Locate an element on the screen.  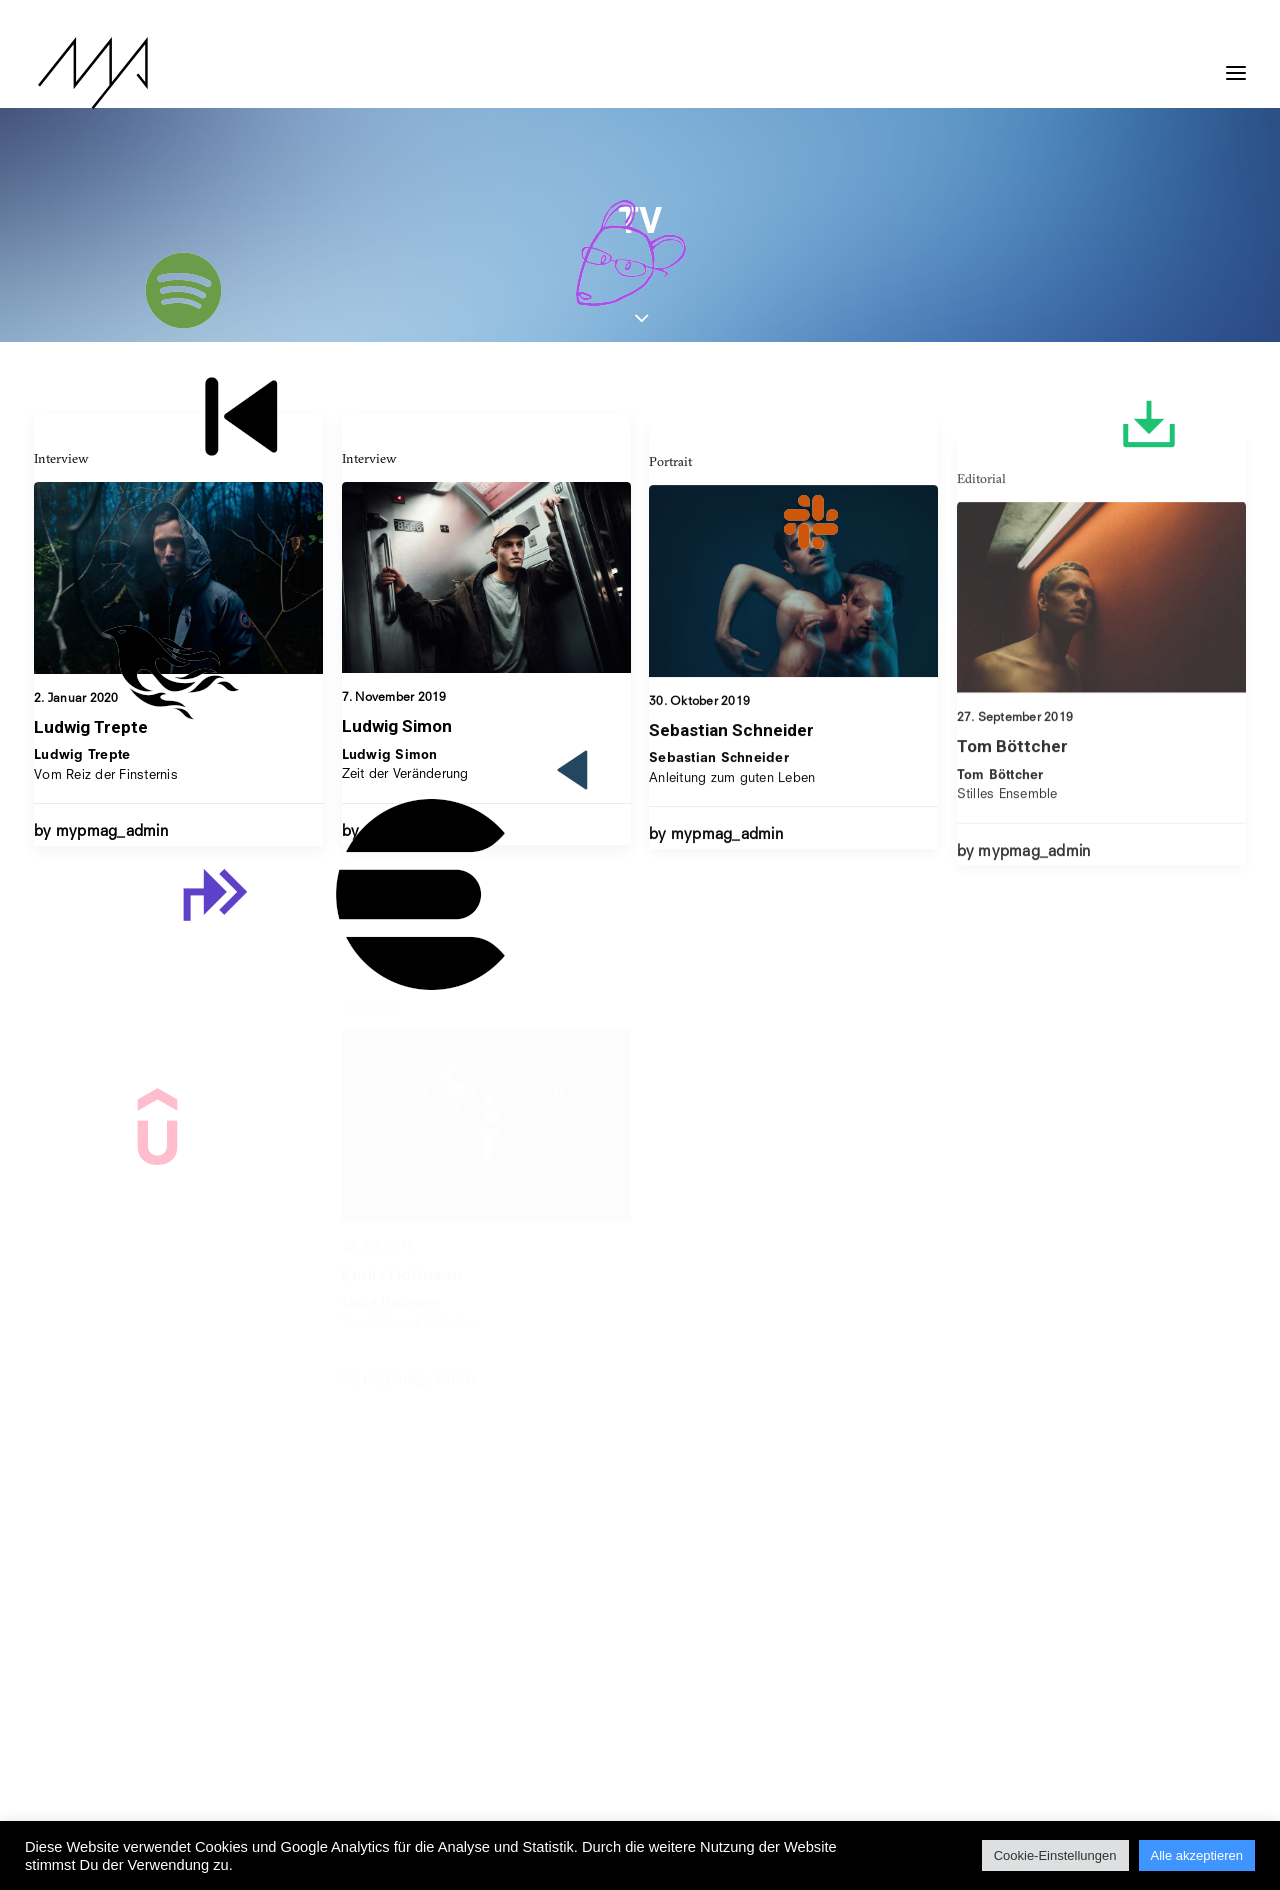
open the udemy app is located at coordinates (157, 1126).